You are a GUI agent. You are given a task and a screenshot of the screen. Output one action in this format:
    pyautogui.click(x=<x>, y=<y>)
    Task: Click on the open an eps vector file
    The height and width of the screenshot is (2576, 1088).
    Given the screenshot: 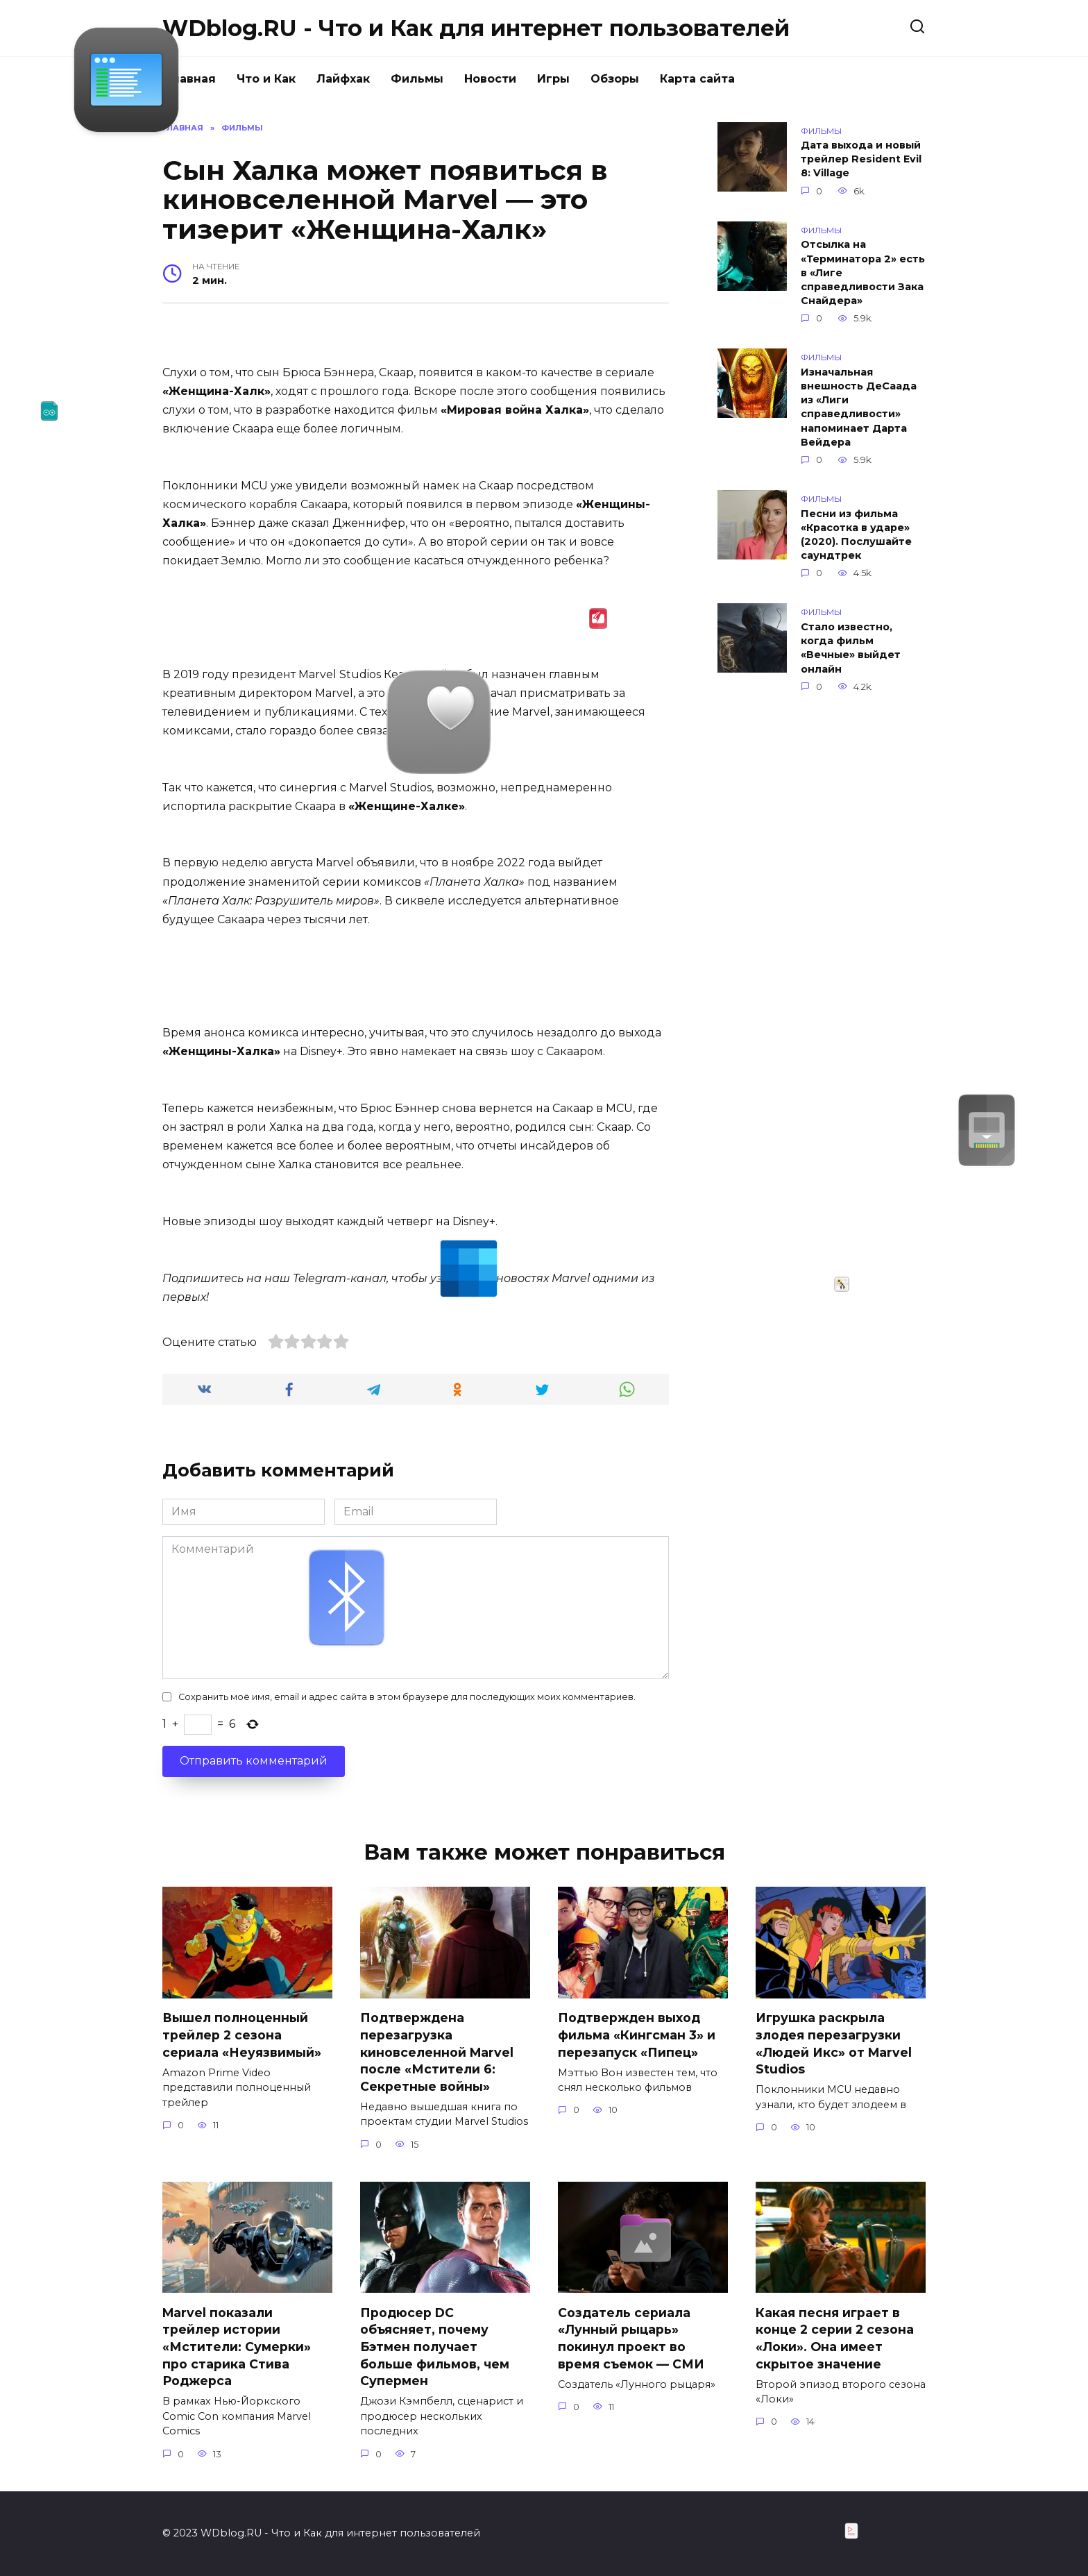 What is the action you would take?
    pyautogui.click(x=598, y=618)
    